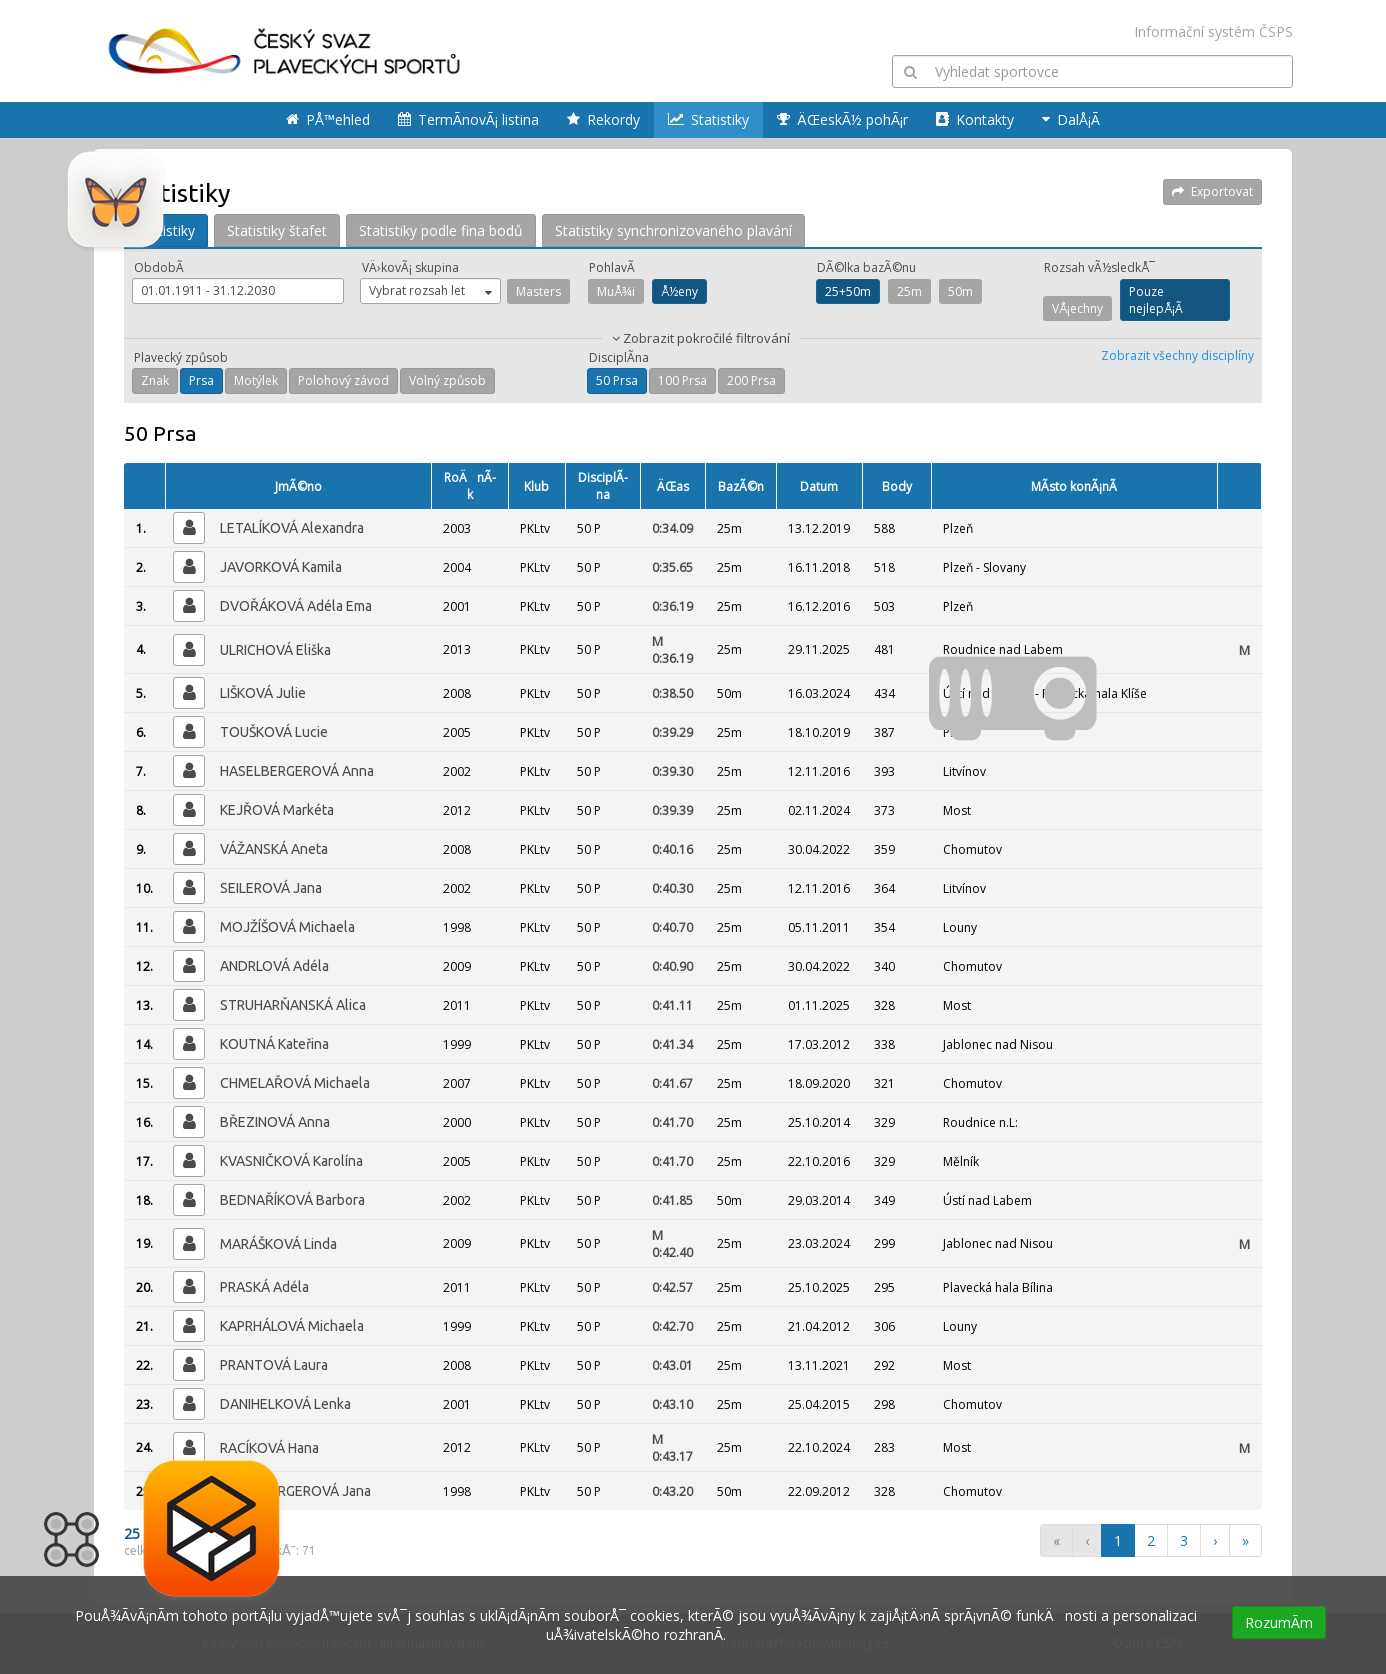  Describe the element at coordinates (211, 1528) in the screenshot. I see `open gazebo robotics simulation app` at that location.